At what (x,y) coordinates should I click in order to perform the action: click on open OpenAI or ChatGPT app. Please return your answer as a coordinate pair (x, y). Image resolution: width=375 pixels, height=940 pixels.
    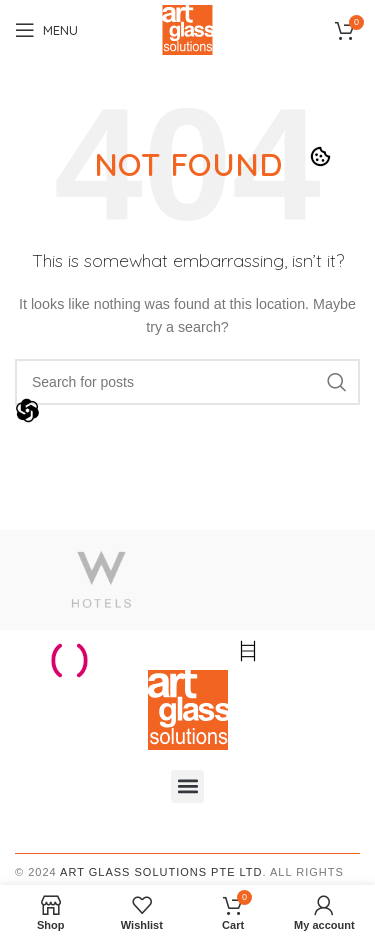
    Looking at the image, I should click on (27, 410).